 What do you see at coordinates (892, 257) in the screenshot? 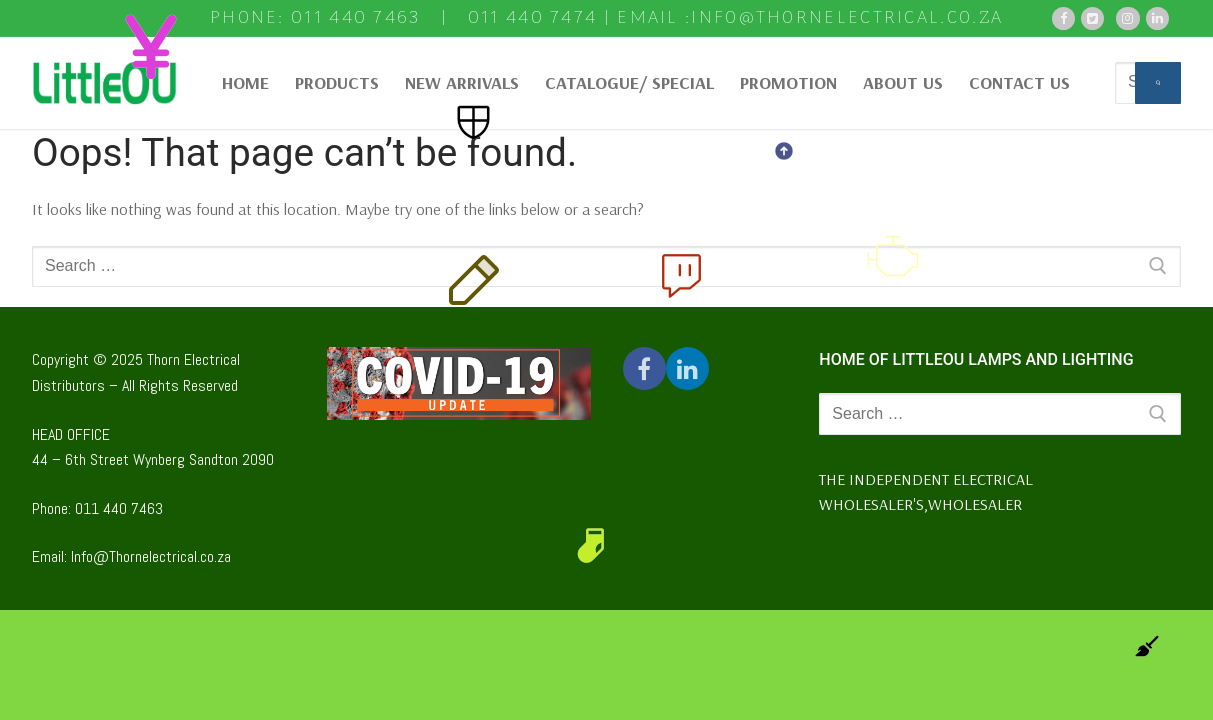
I see `view engine status or diagnostics` at bounding box center [892, 257].